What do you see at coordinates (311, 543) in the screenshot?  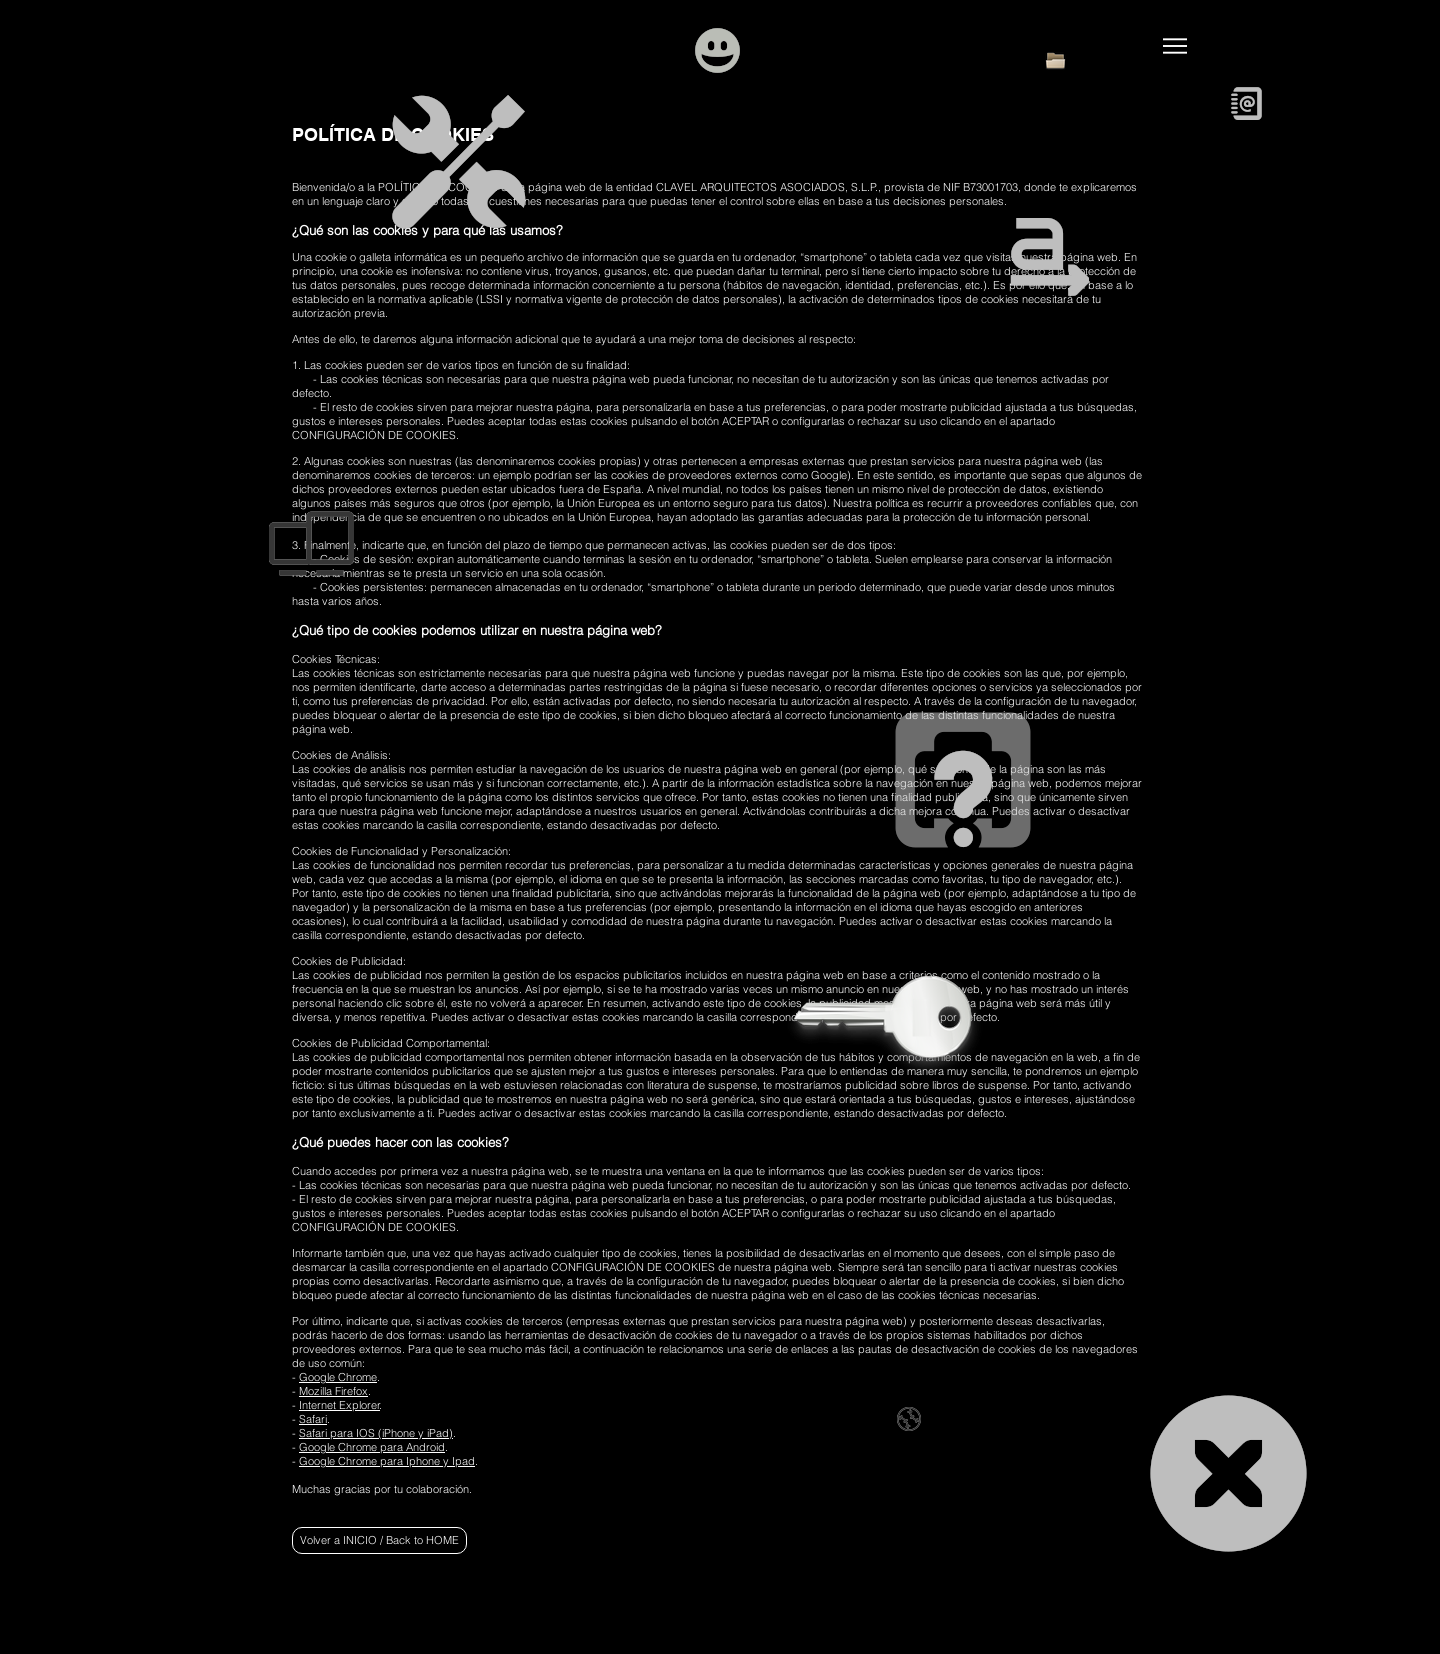 I see `display arrangement settings for multiple monitors` at bounding box center [311, 543].